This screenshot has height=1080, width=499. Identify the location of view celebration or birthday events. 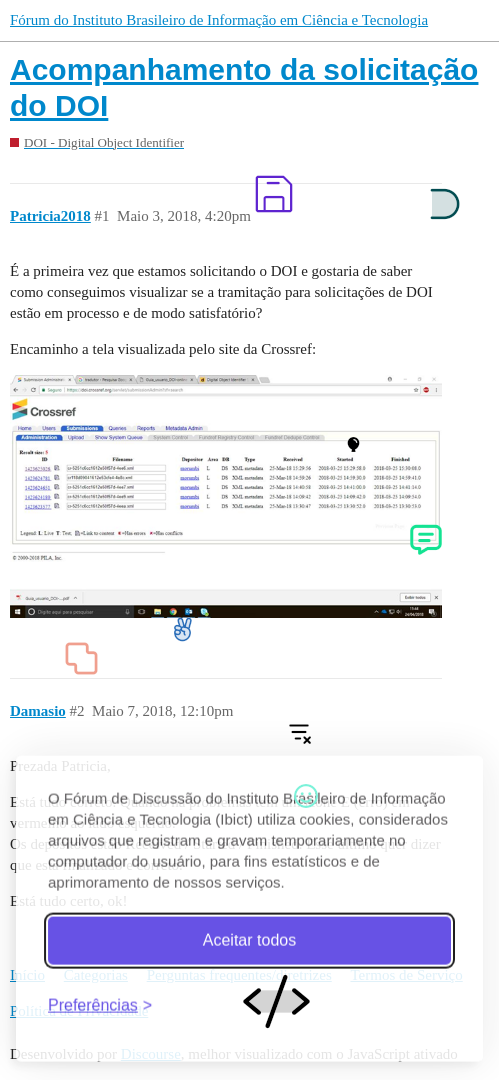
(353, 444).